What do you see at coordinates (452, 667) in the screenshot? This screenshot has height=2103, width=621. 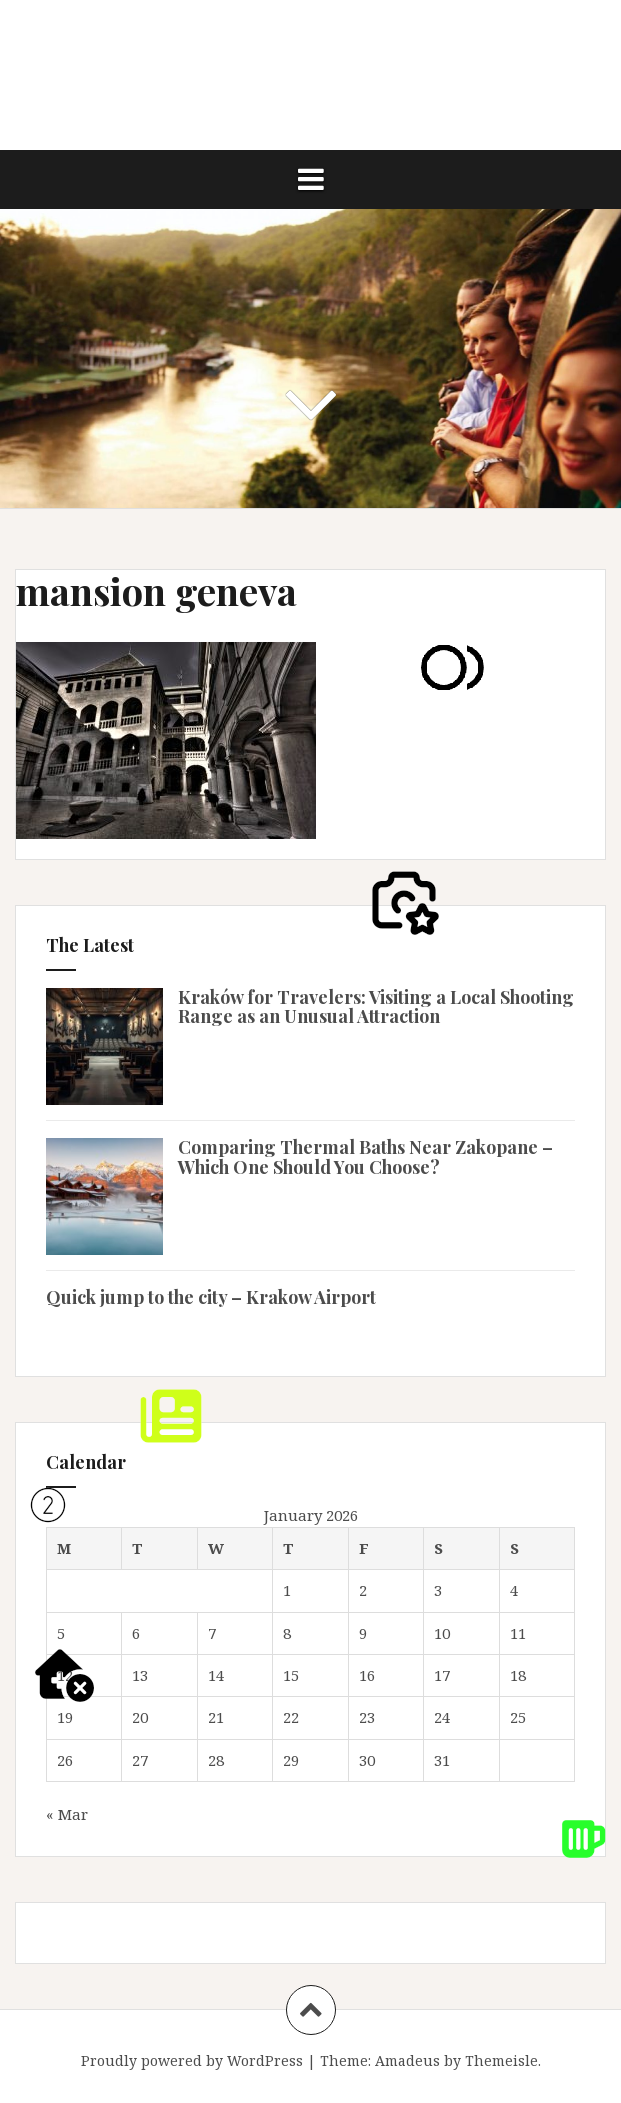 I see `indicates active recording or live streaming status` at bounding box center [452, 667].